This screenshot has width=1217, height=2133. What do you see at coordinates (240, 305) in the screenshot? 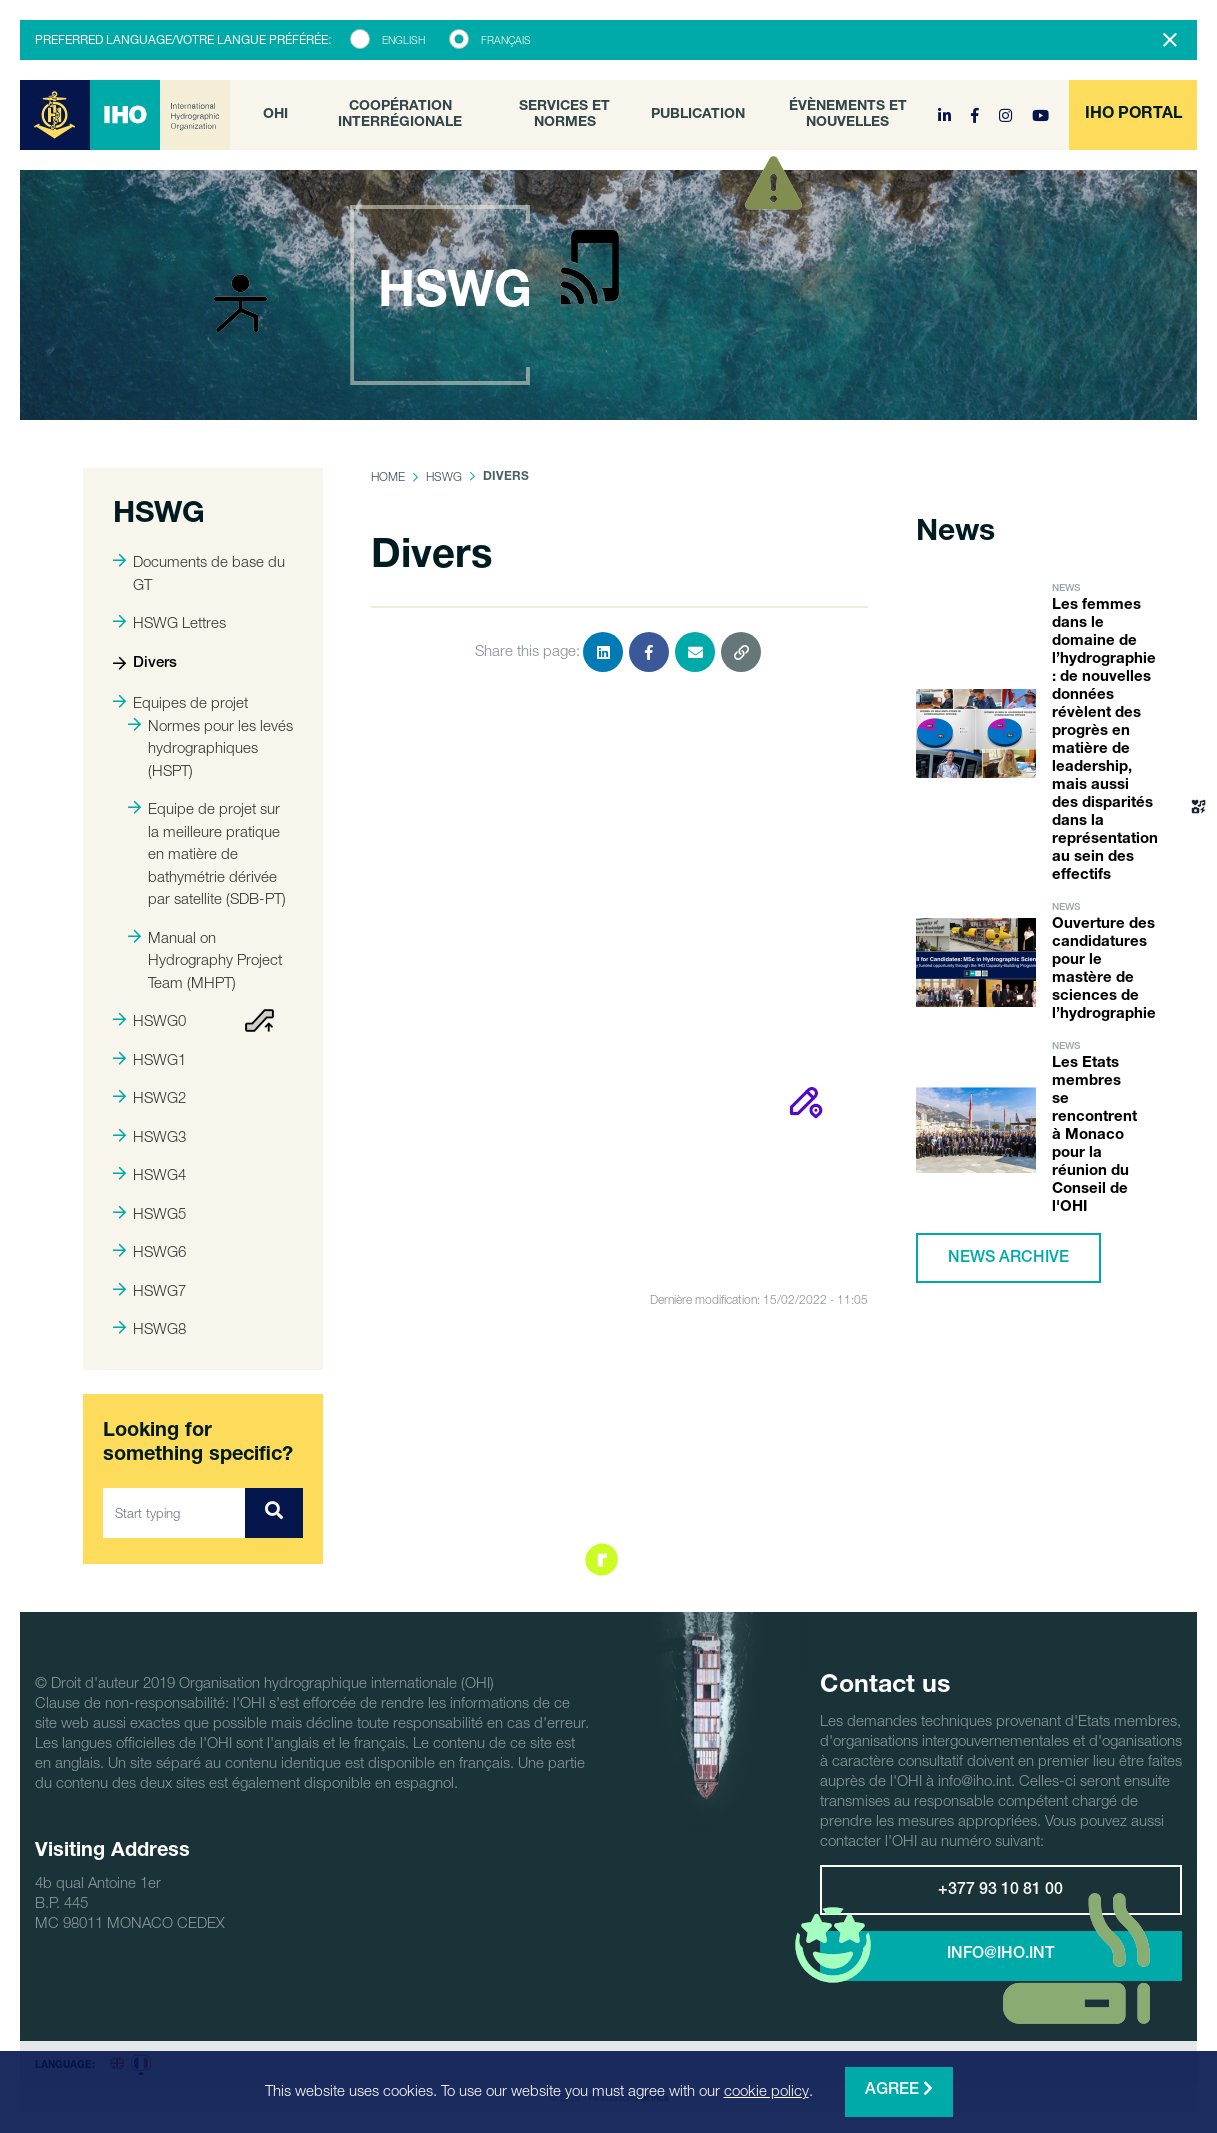
I see `access tai chi or meditation exercises` at bounding box center [240, 305].